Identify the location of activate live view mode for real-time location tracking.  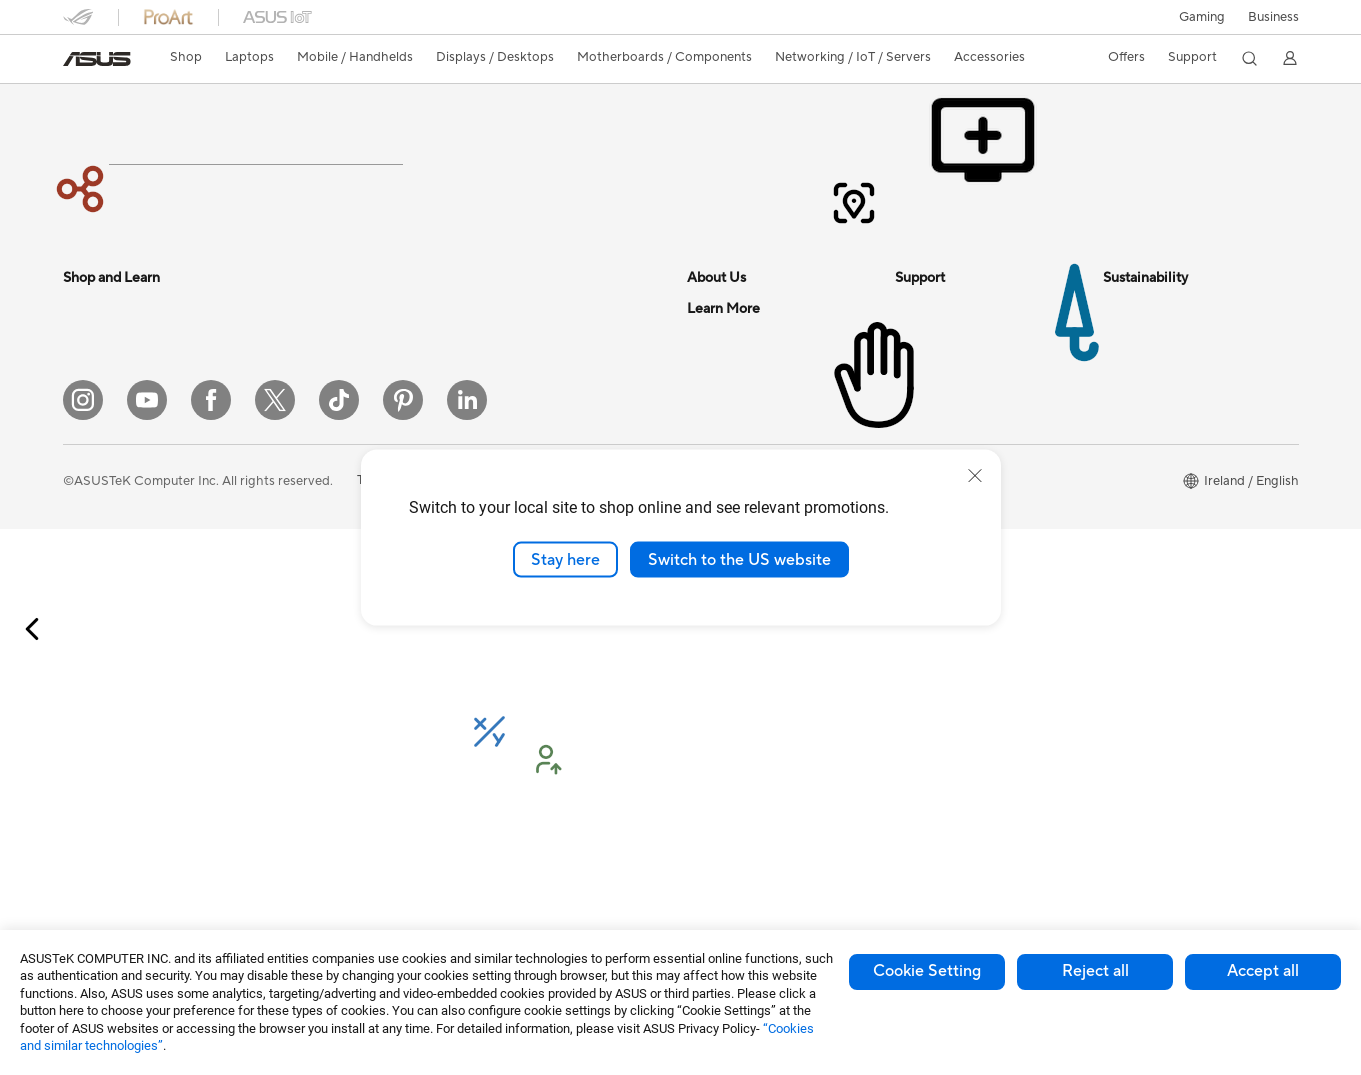
(854, 203).